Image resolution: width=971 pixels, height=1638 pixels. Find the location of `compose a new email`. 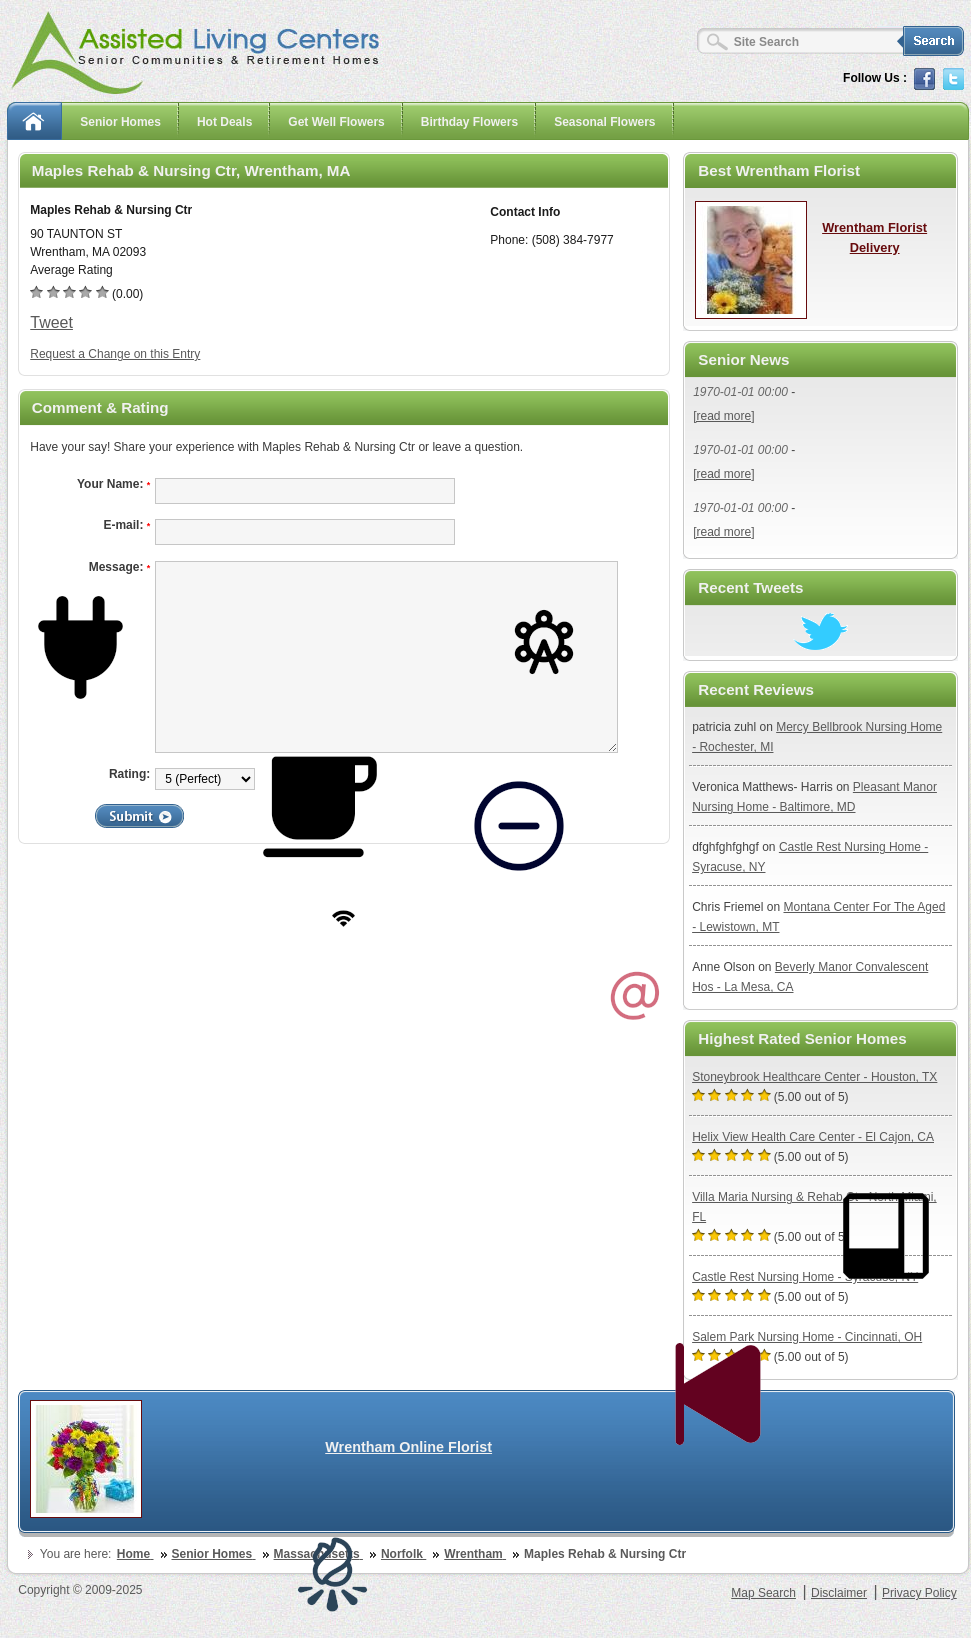

compose a new email is located at coordinates (635, 996).